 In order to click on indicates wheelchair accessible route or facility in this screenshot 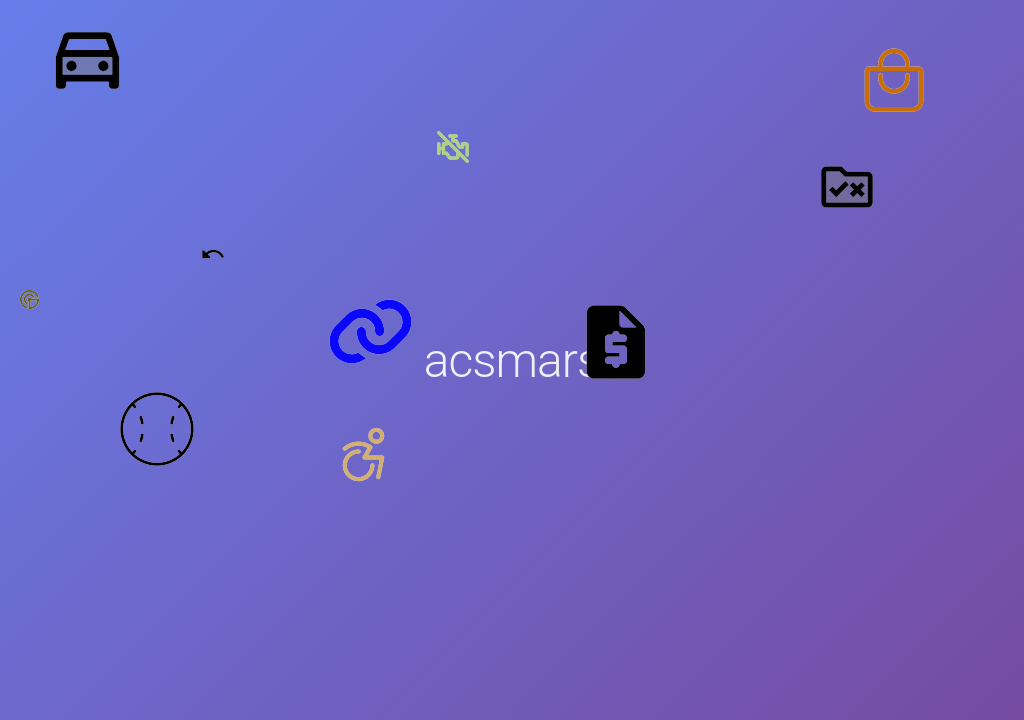, I will do `click(364, 455)`.